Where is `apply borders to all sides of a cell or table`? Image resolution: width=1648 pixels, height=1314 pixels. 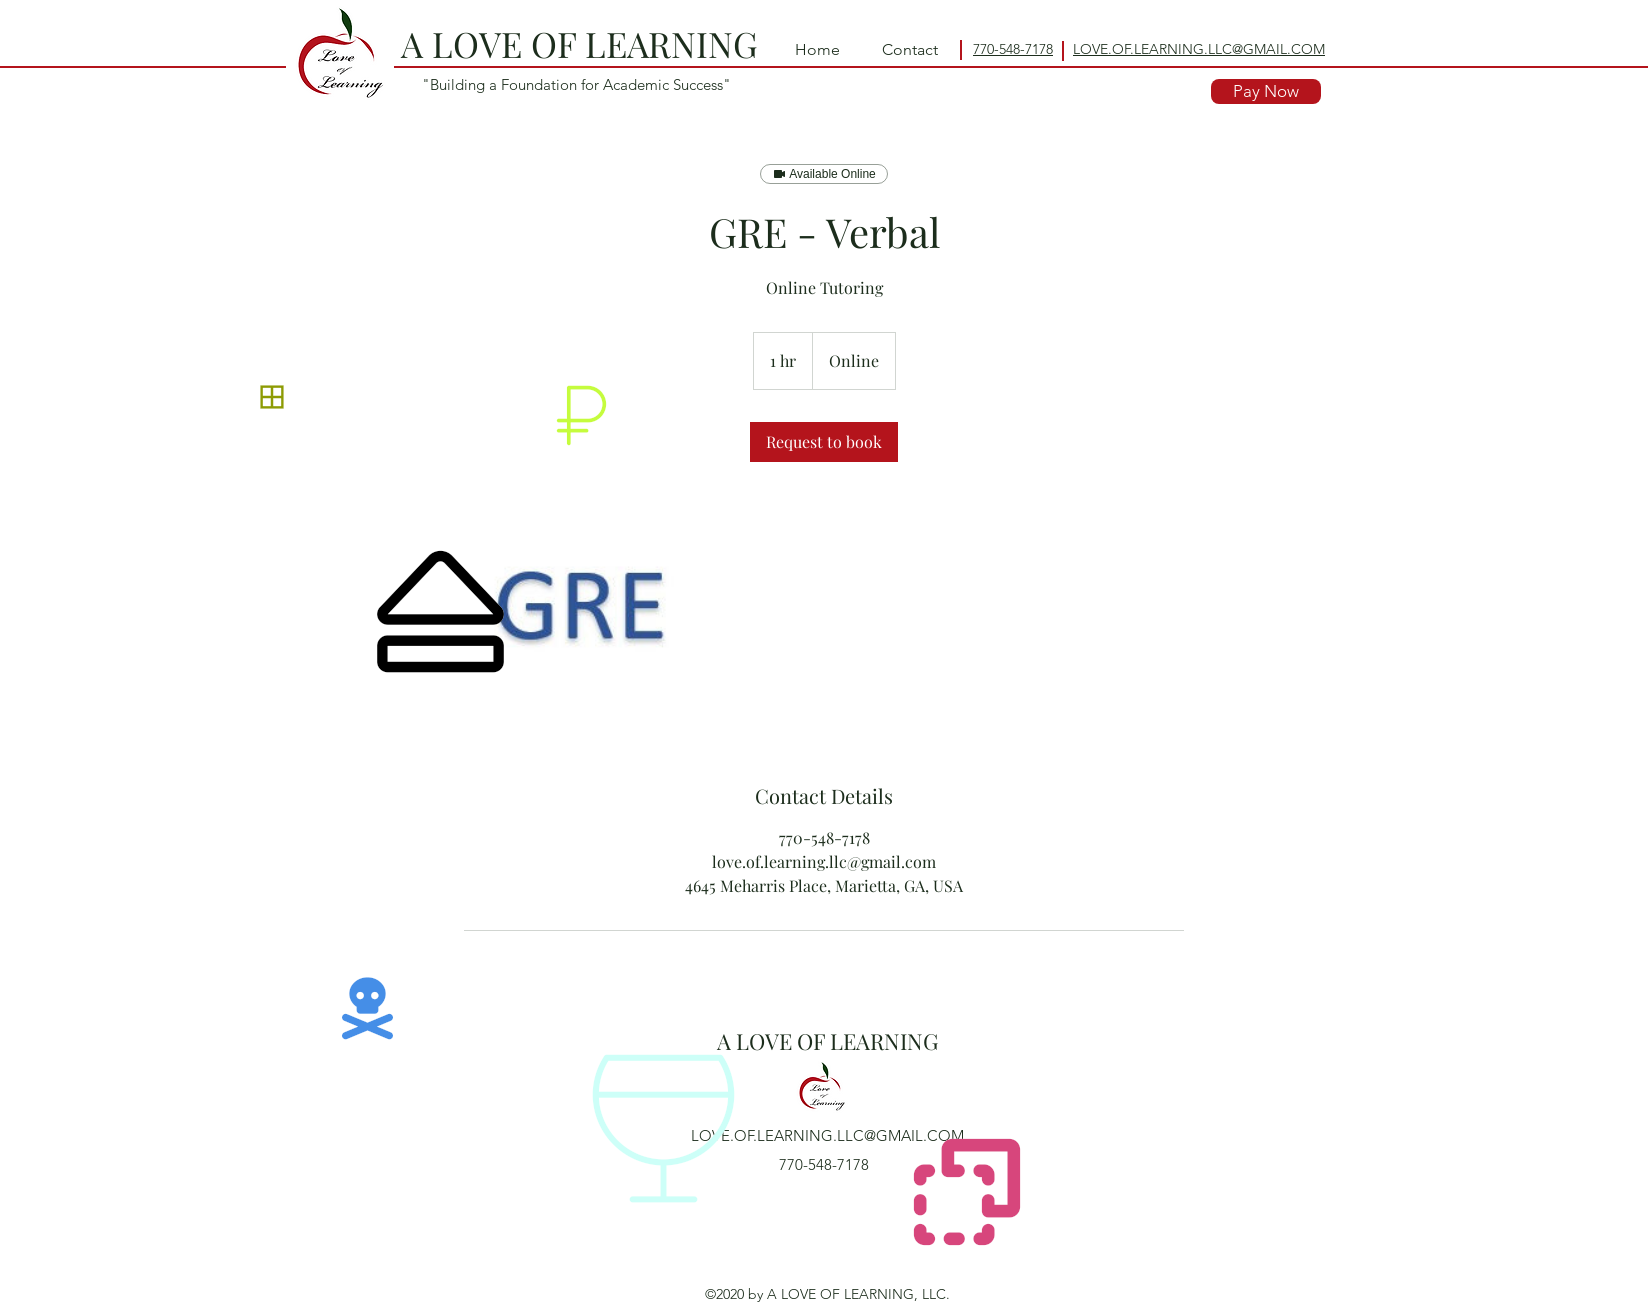
apply borders to all sides of a cell or table is located at coordinates (272, 397).